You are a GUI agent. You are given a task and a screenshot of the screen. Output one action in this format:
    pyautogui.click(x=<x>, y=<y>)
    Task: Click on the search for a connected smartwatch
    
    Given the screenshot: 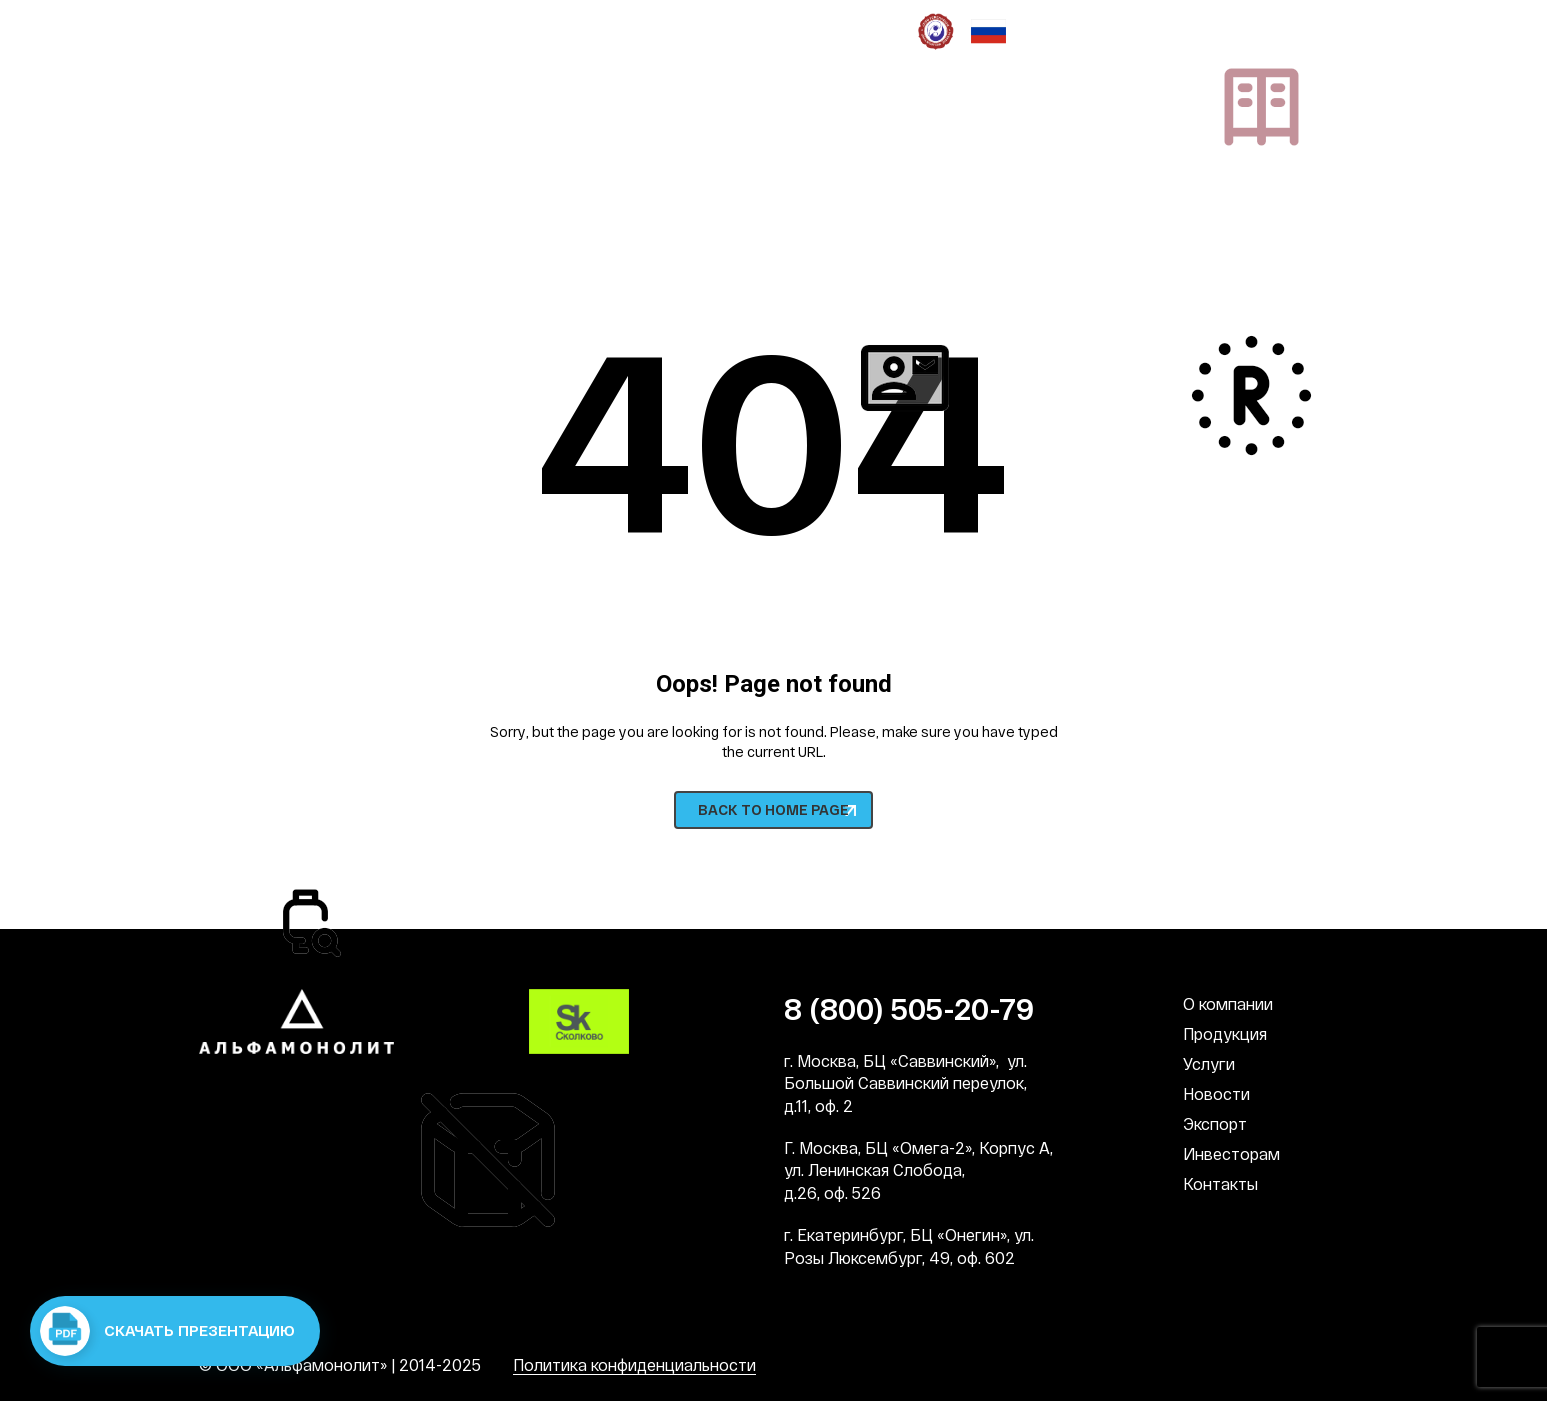 What is the action you would take?
    pyautogui.click(x=305, y=921)
    